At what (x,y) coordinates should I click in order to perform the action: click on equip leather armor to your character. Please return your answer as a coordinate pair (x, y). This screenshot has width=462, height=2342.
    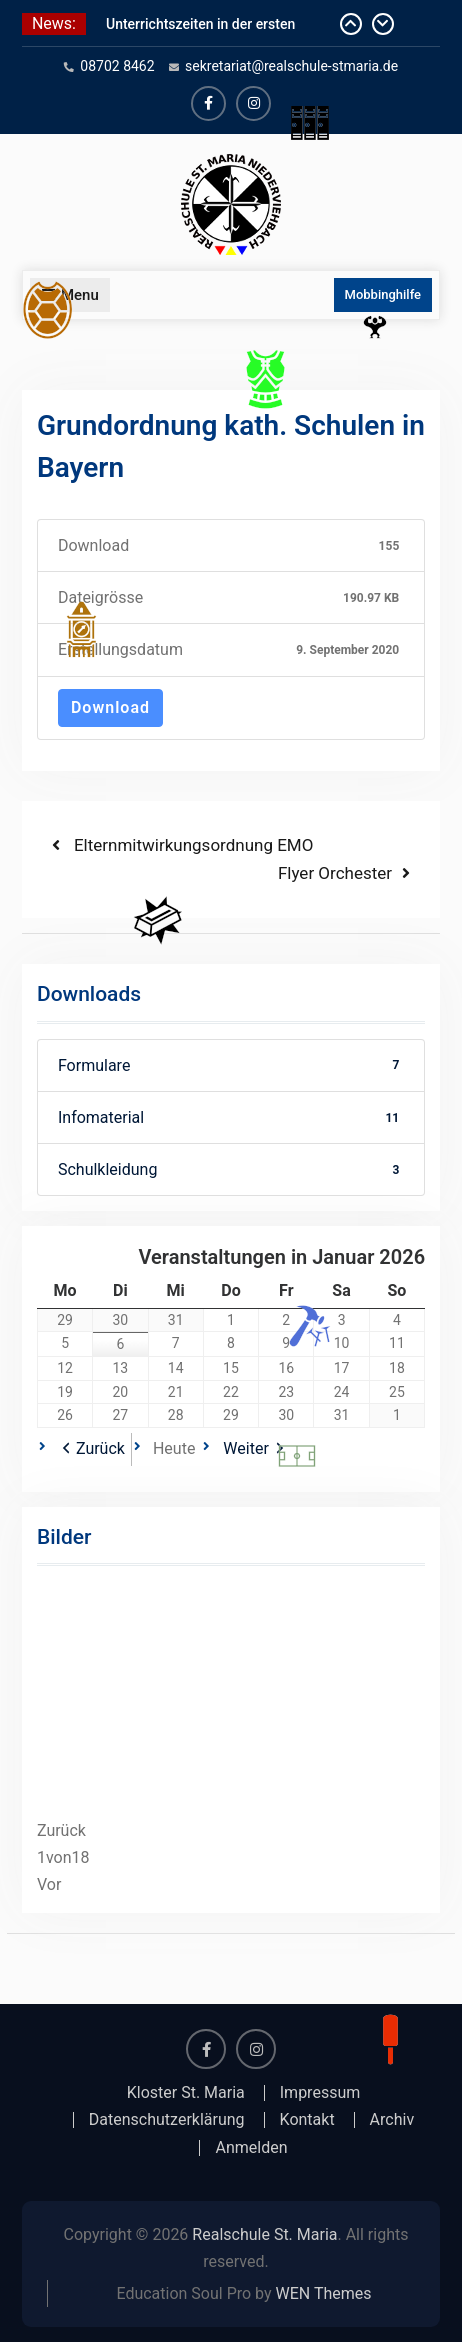
    Looking at the image, I should click on (265, 378).